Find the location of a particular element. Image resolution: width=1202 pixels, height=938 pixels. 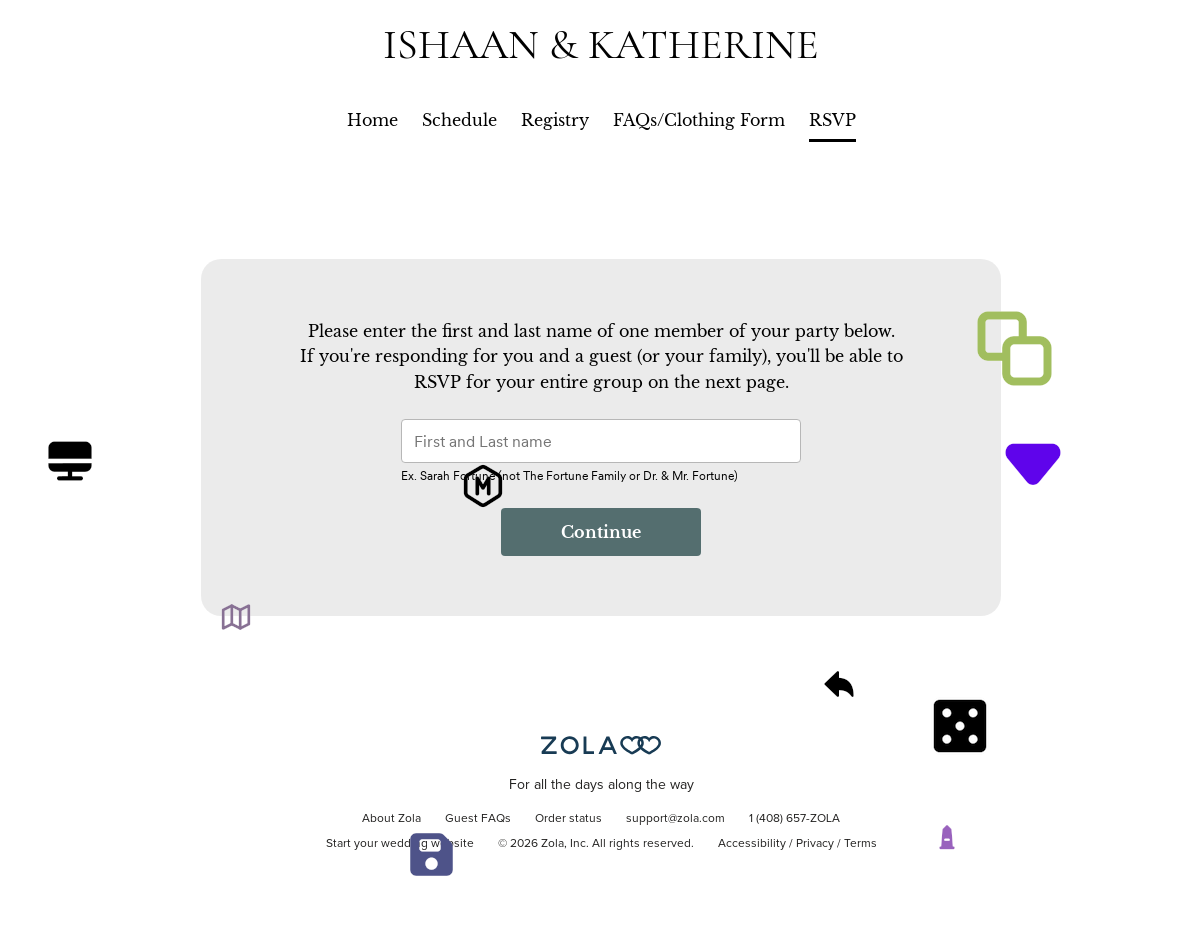

copy to clipboard is located at coordinates (1014, 348).